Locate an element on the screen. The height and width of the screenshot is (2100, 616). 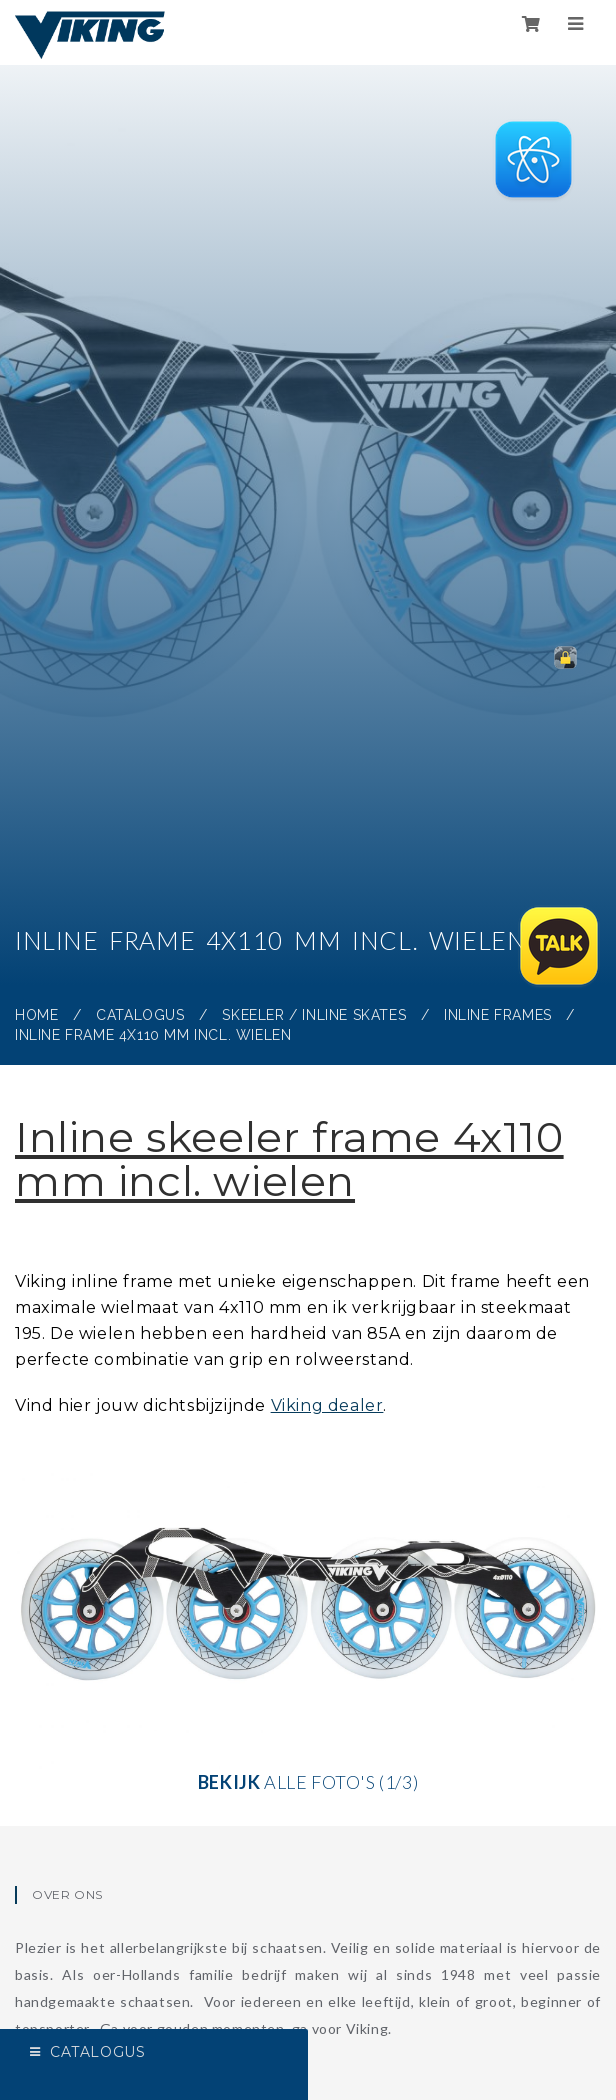
open atom text editor is located at coordinates (533, 159).